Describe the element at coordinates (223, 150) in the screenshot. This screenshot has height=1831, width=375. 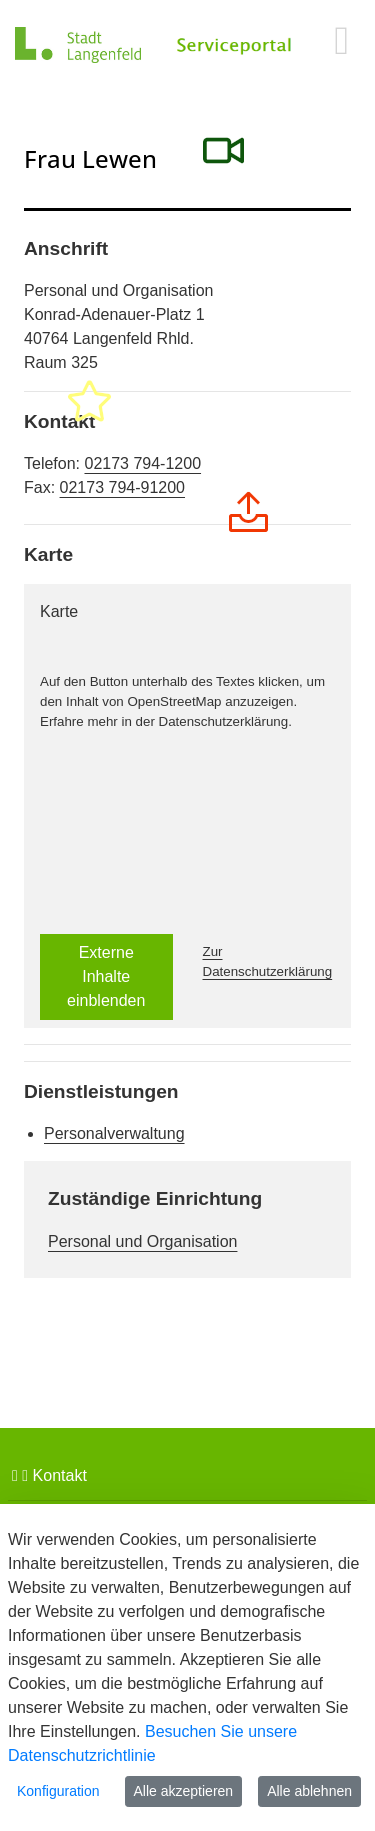
I see `start a video call` at that location.